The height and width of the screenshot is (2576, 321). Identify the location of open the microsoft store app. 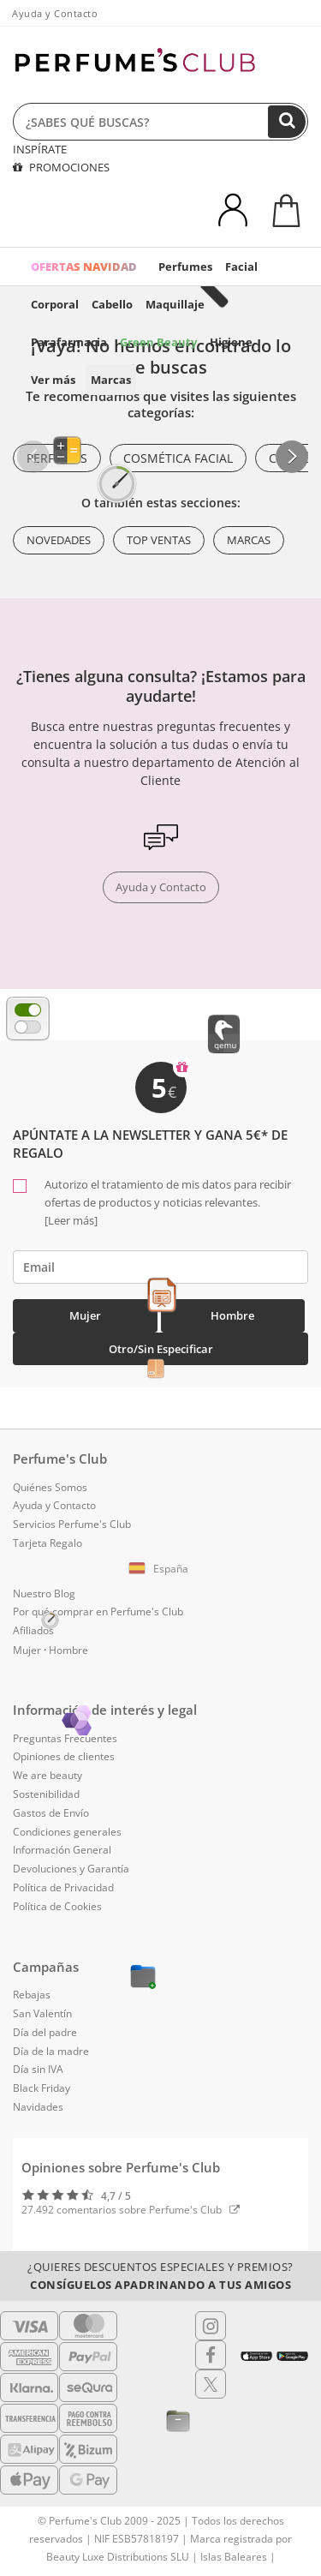
(76, 1720).